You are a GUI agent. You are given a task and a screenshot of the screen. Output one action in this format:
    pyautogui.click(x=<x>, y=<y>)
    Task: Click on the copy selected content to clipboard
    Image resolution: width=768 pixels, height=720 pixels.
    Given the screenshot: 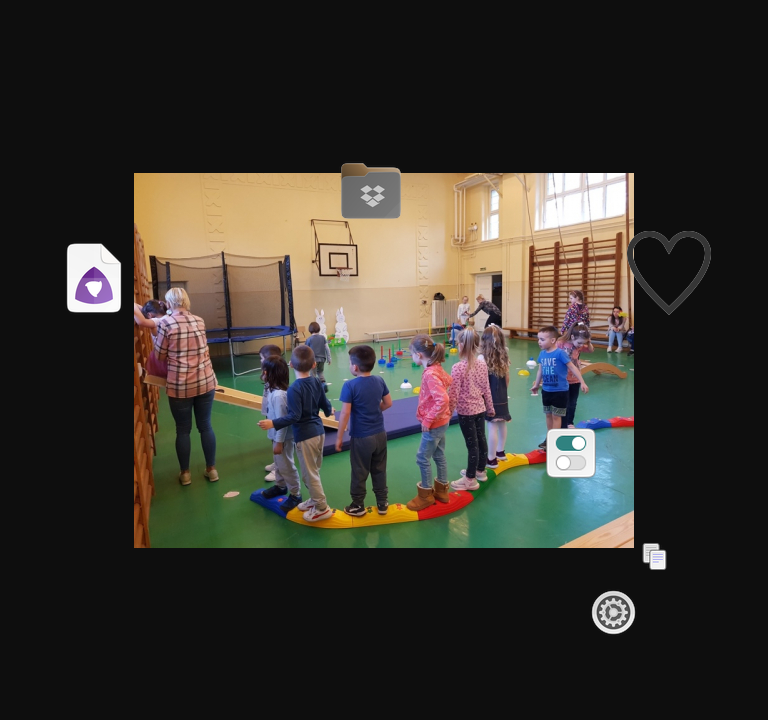 What is the action you would take?
    pyautogui.click(x=654, y=556)
    